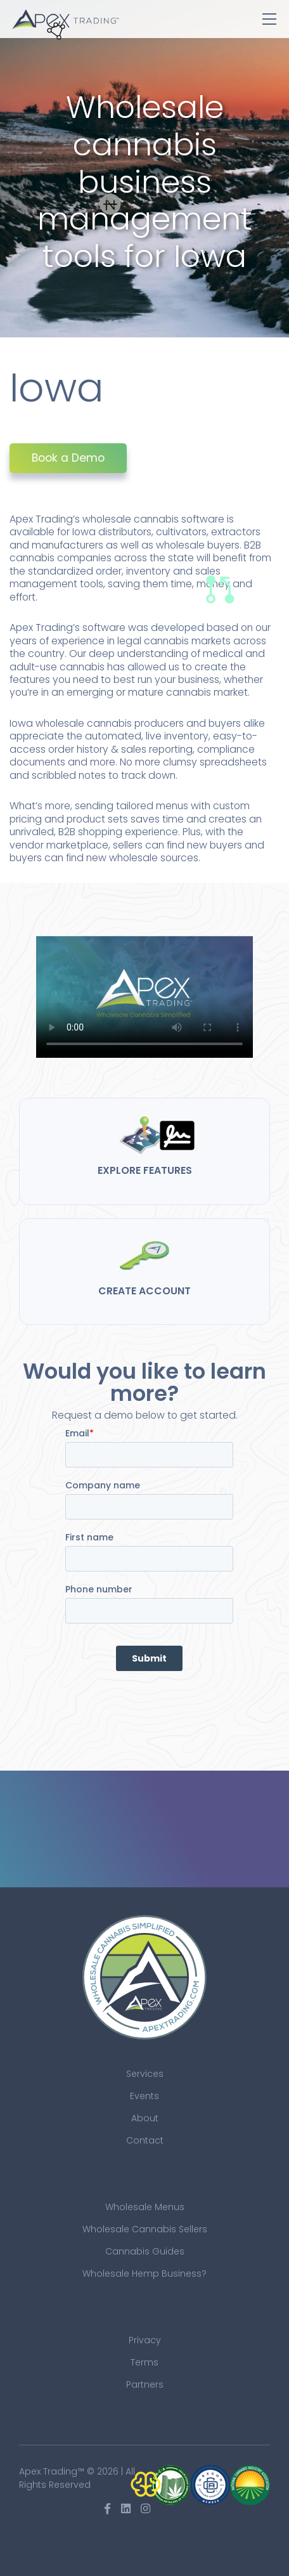  I want to click on create a new pull request, so click(219, 589).